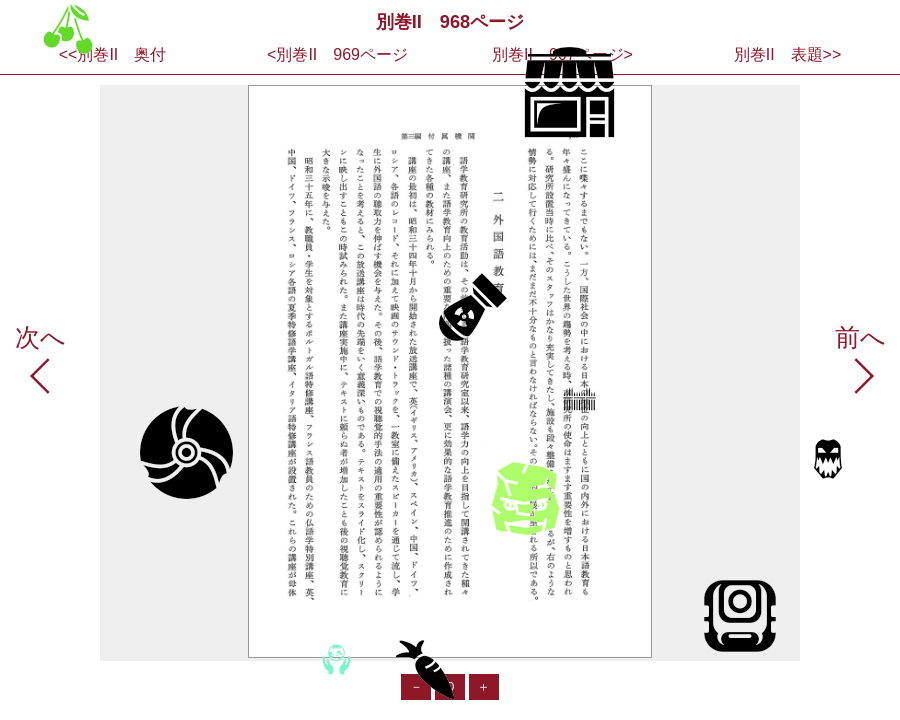  What do you see at coordinates (336, 659) in the screenshot?
I see `view environmental or sustainability features` at bounding box center [336, 659].